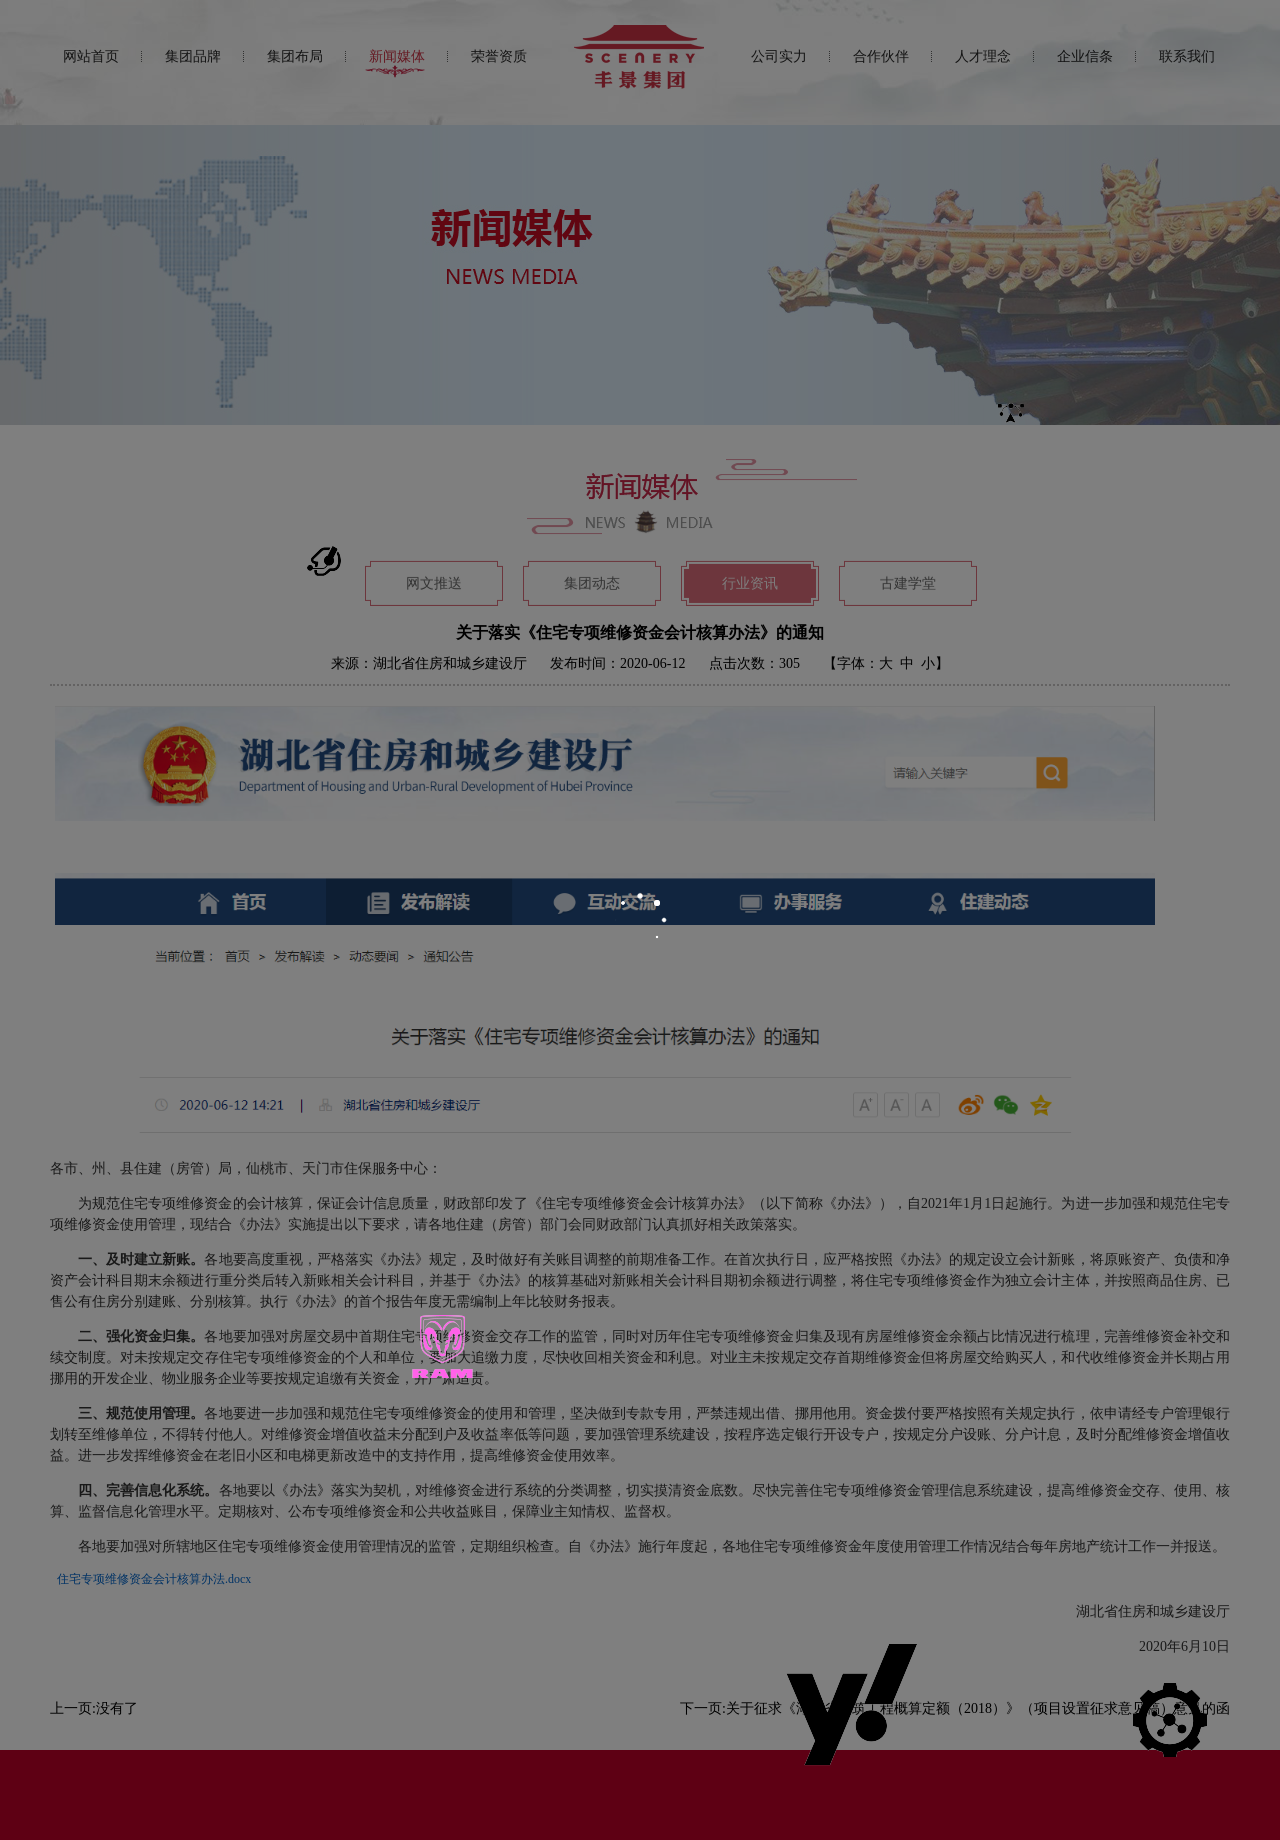  I want to click on SVGtrace logo, so click(1011, 413).